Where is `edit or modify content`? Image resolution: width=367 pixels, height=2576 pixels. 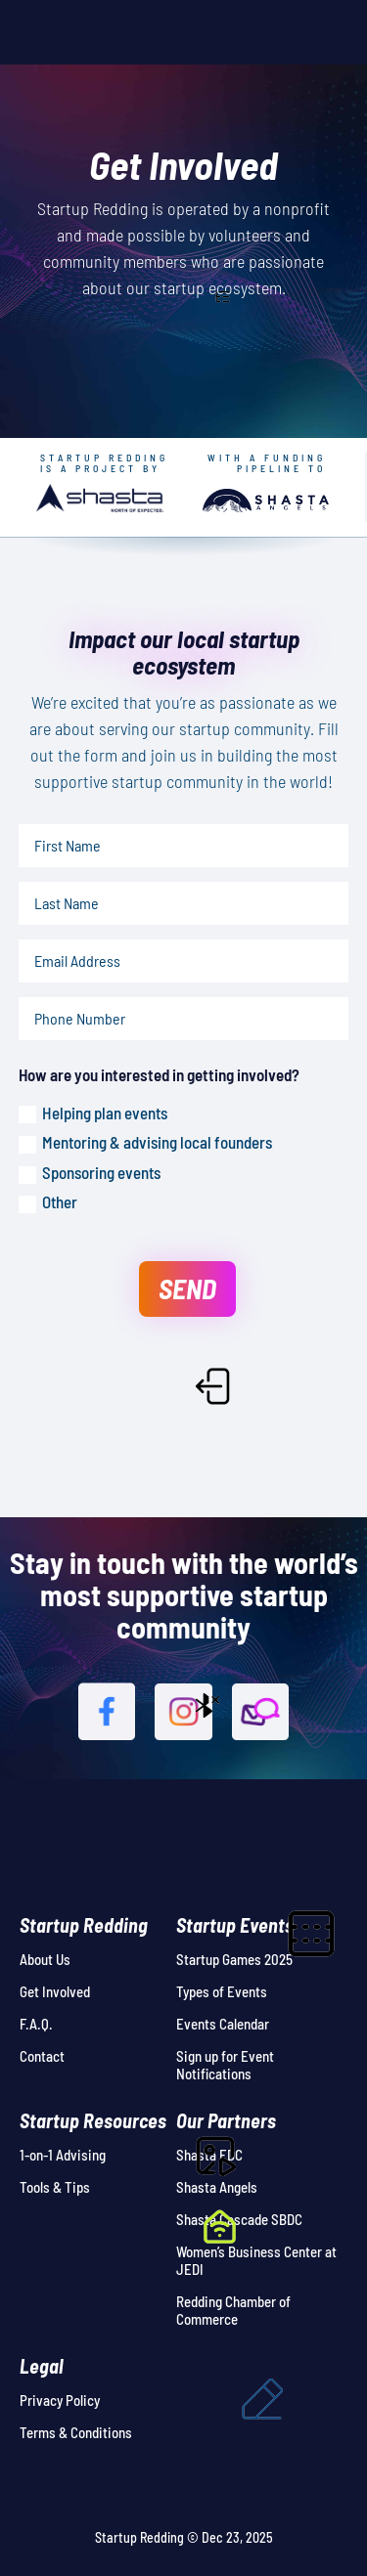
edit or modify content is located at coordinates (261, 2399).